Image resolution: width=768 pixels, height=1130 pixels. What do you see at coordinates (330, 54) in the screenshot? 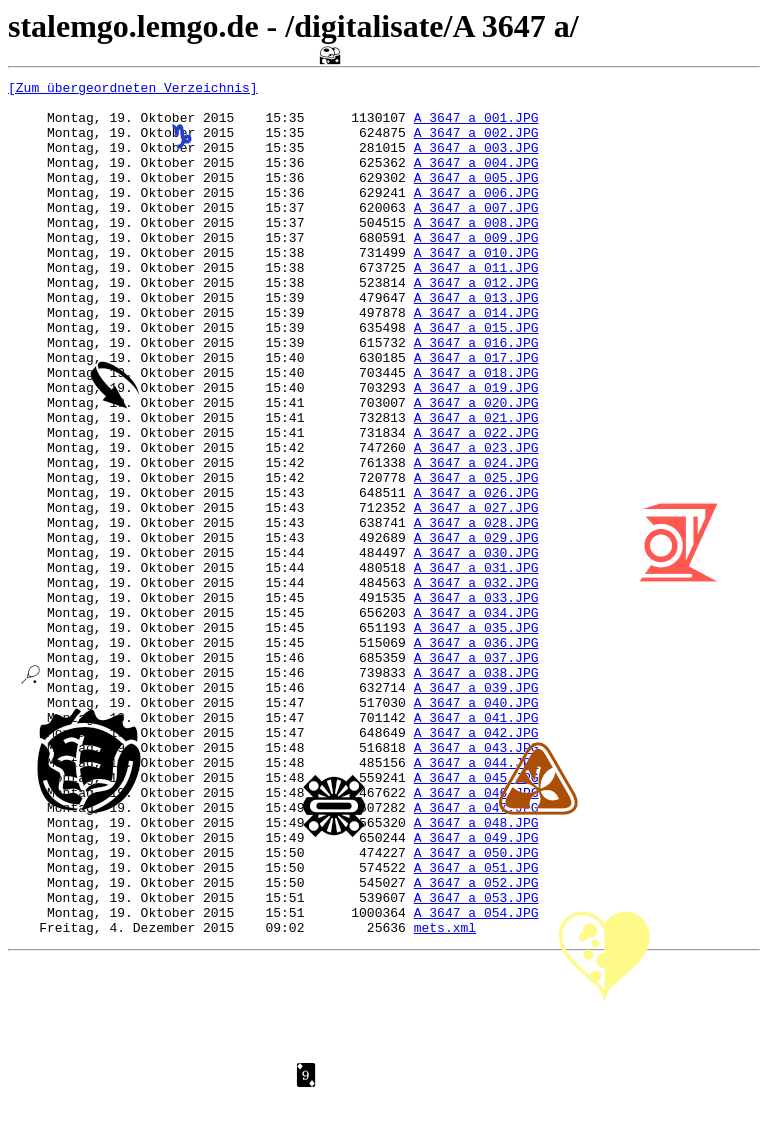
I see `indicates a brewing or crafting process in progress` at bounding box center [330, 54].